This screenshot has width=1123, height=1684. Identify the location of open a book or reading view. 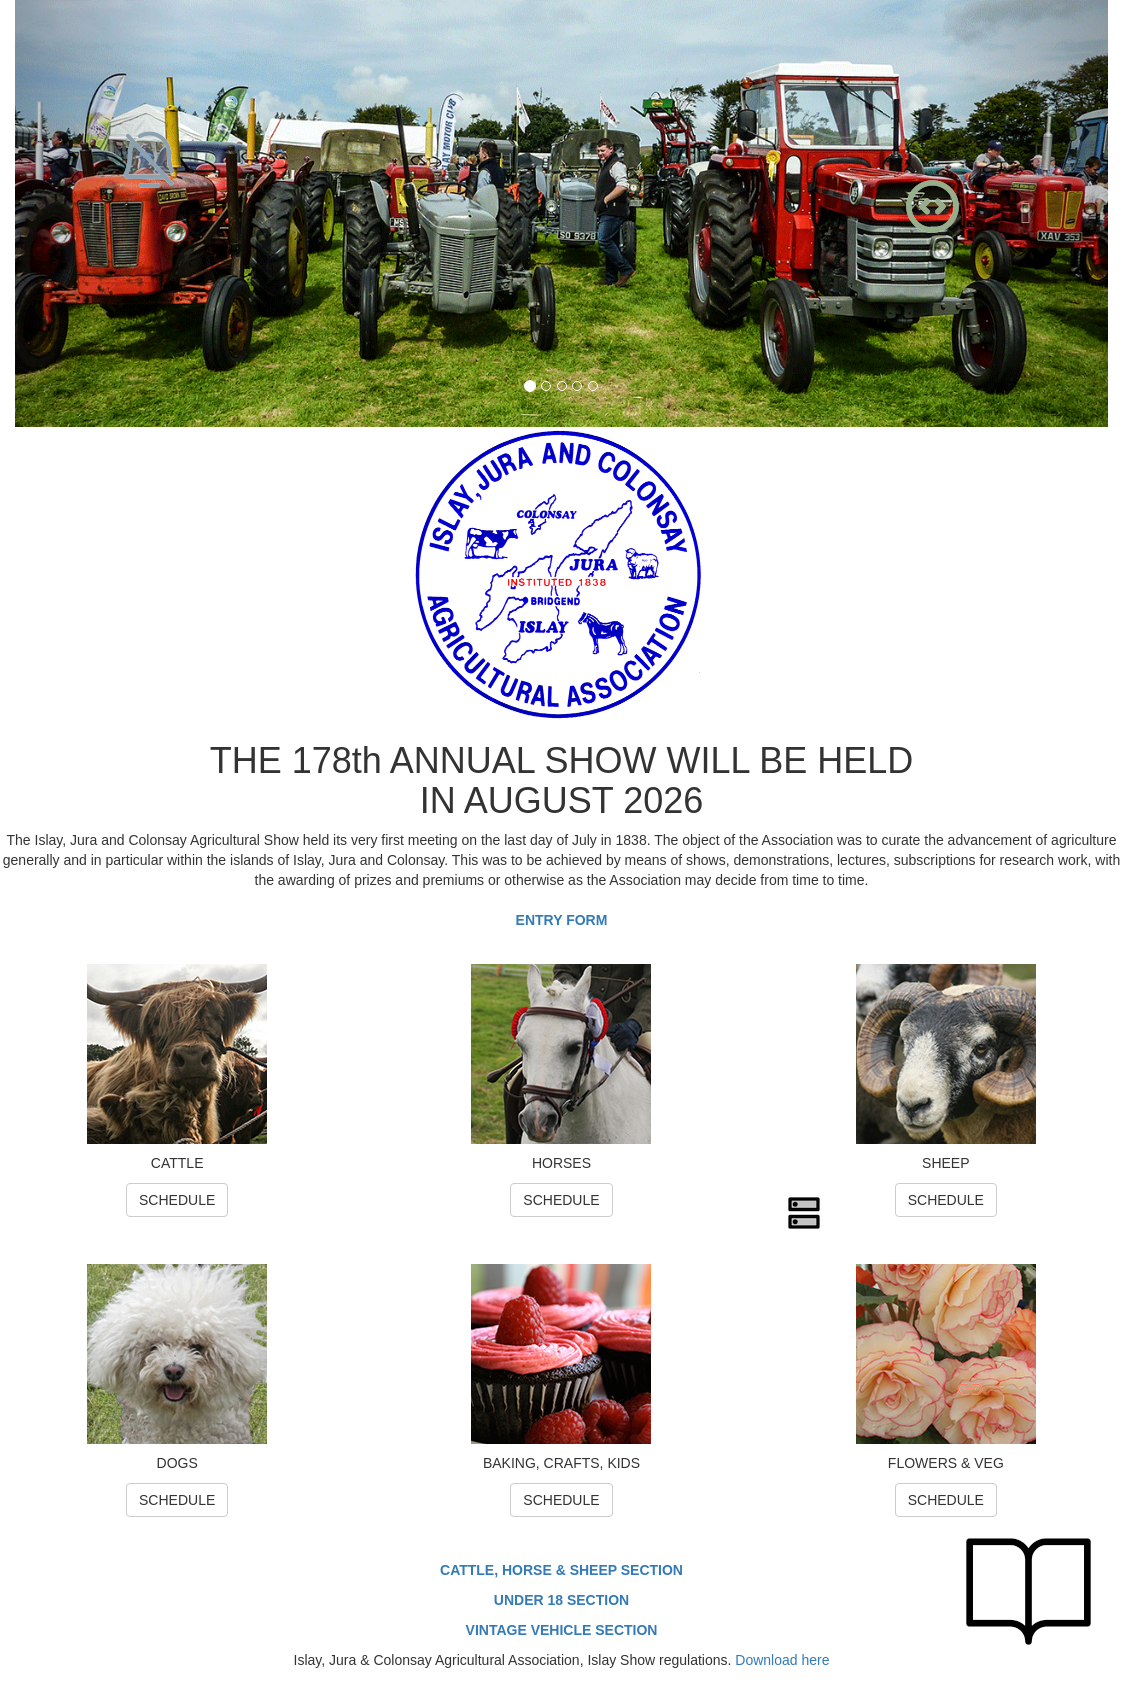
(1028, 1582).